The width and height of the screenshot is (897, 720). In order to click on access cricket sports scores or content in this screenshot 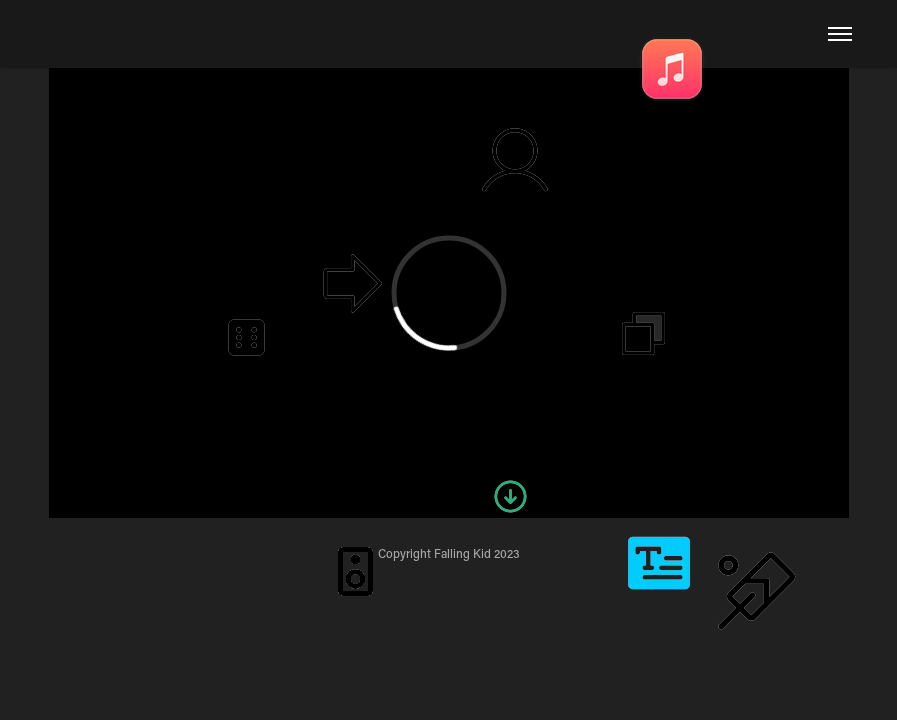, I will do `click(752, 589)`.